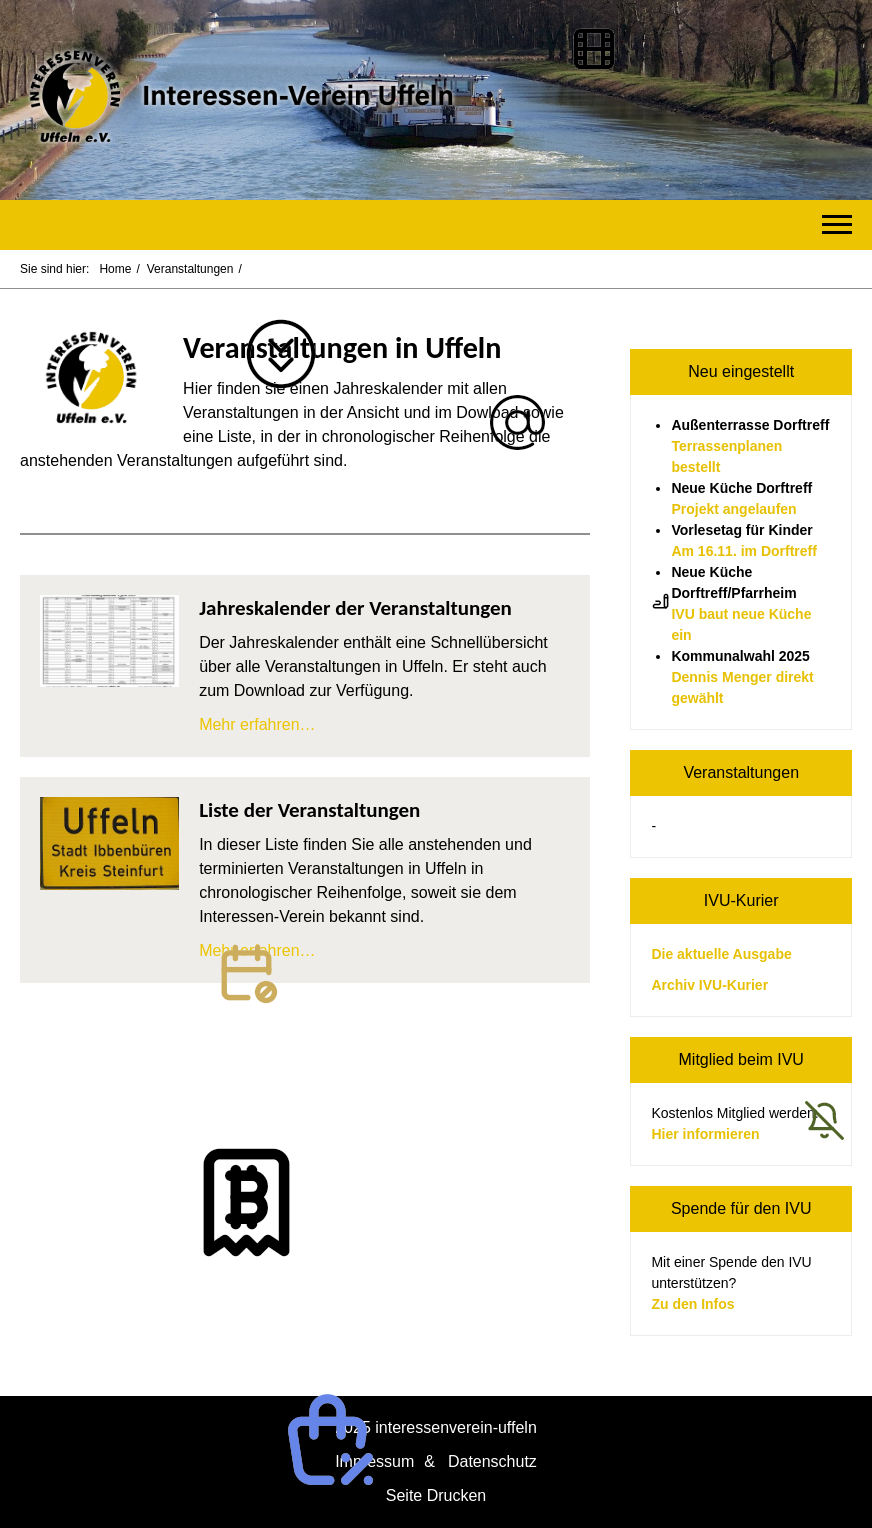 Image resolution: width=872 pixels, height=1528 pixels. What do you see at coordinates (327, 1439) in the screenshot?
I see `view discounted items in your shopping bag` at bounding box center [327, 1439].